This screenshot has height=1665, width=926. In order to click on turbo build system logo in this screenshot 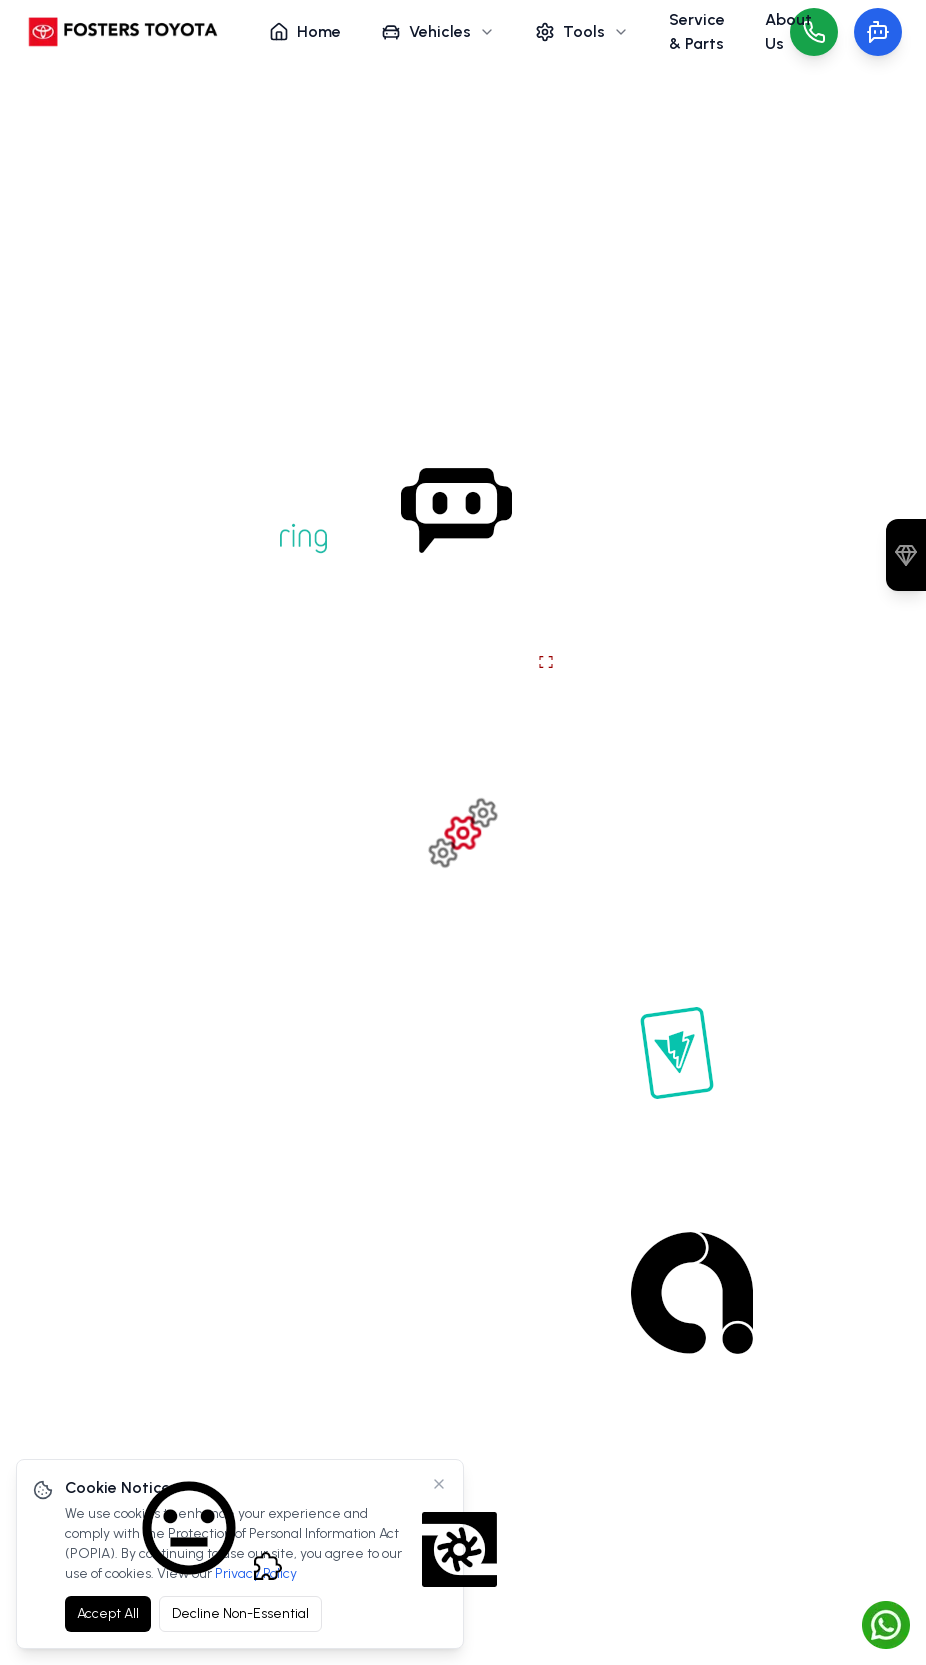, I will do `click(459, 1549)`.